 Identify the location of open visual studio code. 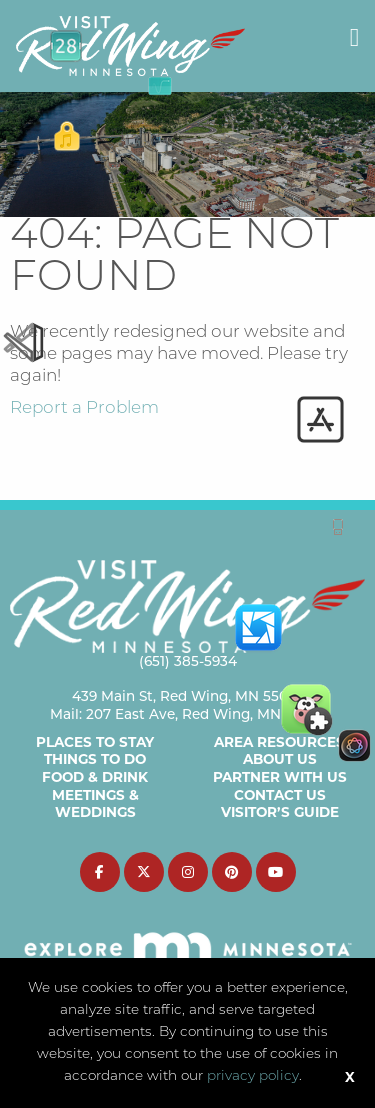
(23, 342).